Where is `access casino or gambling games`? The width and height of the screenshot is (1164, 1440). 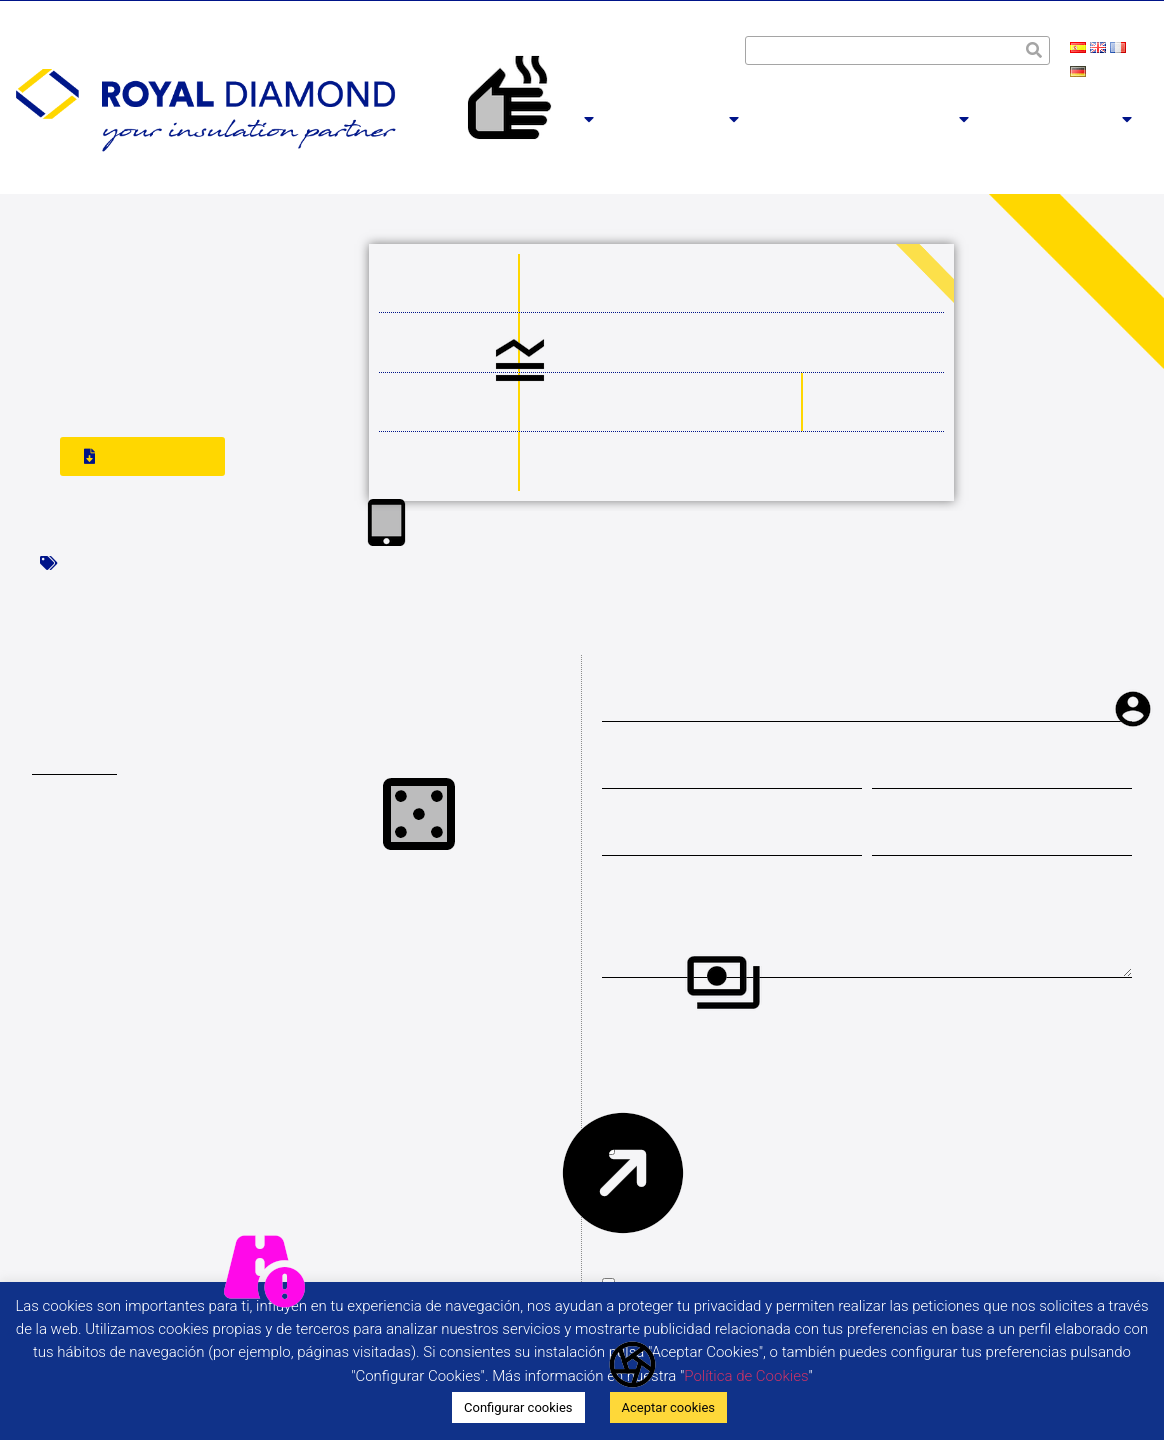 access casino or gambling games is located at coordinates (419, 814).